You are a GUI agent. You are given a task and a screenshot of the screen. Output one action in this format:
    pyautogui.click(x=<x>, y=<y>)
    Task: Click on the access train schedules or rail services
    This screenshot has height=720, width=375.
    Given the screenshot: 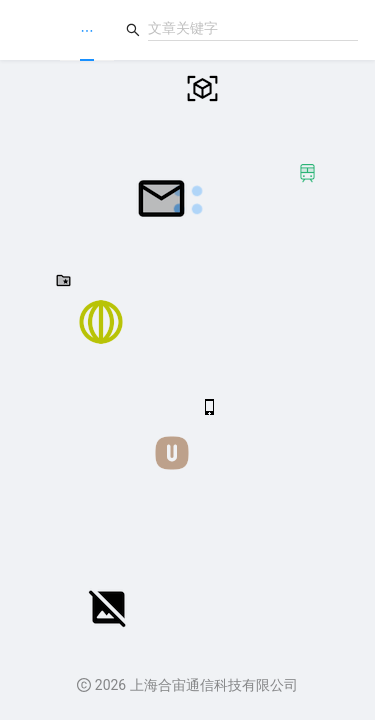 What is the action you would take?
    pyautogui.click(x=307, y=172)
    